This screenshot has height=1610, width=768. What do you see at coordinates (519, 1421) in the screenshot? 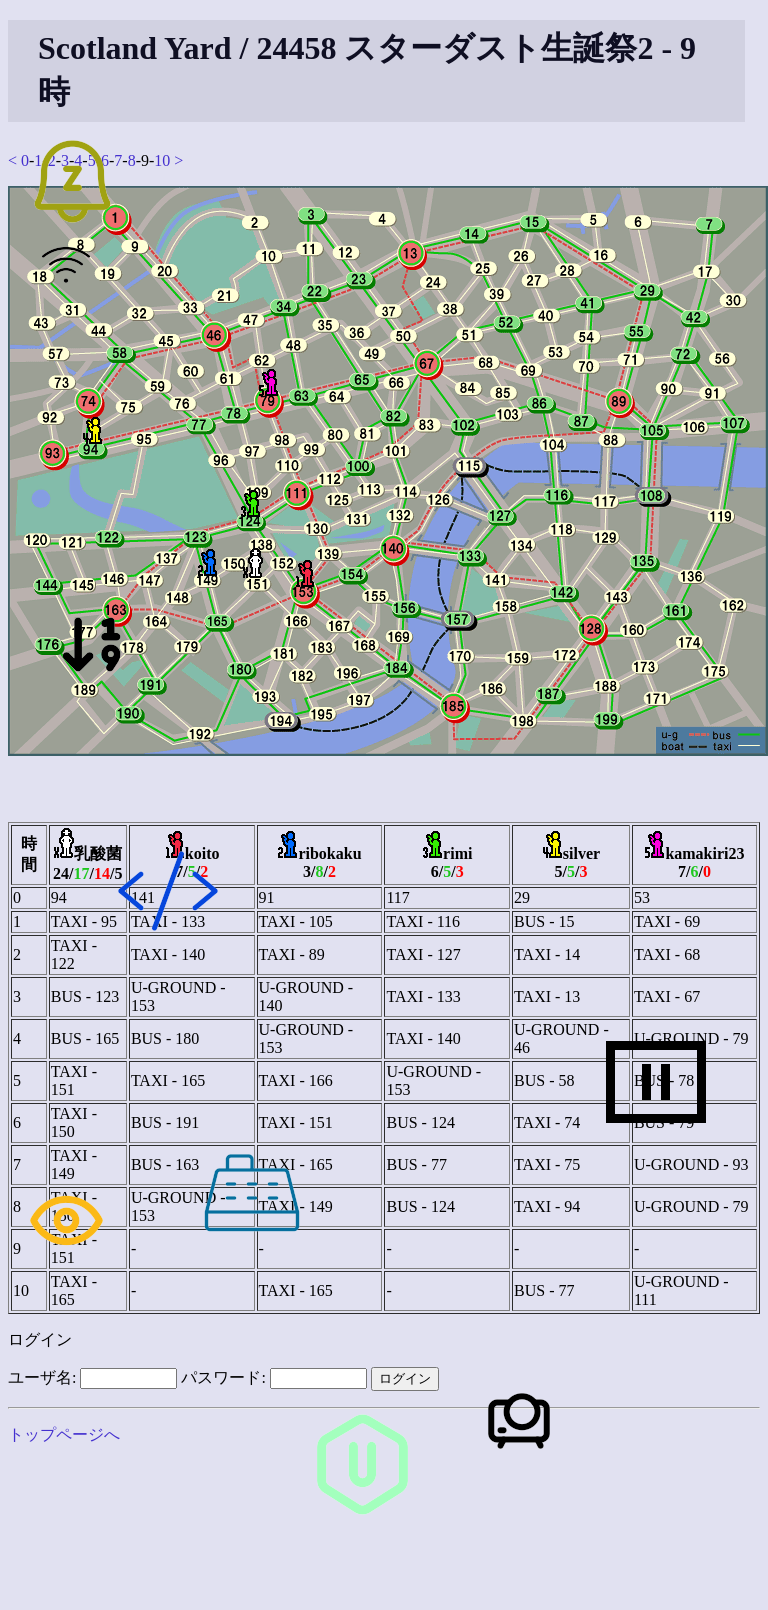
I see `connect to a projector device` at bounding box center [519, 1421].